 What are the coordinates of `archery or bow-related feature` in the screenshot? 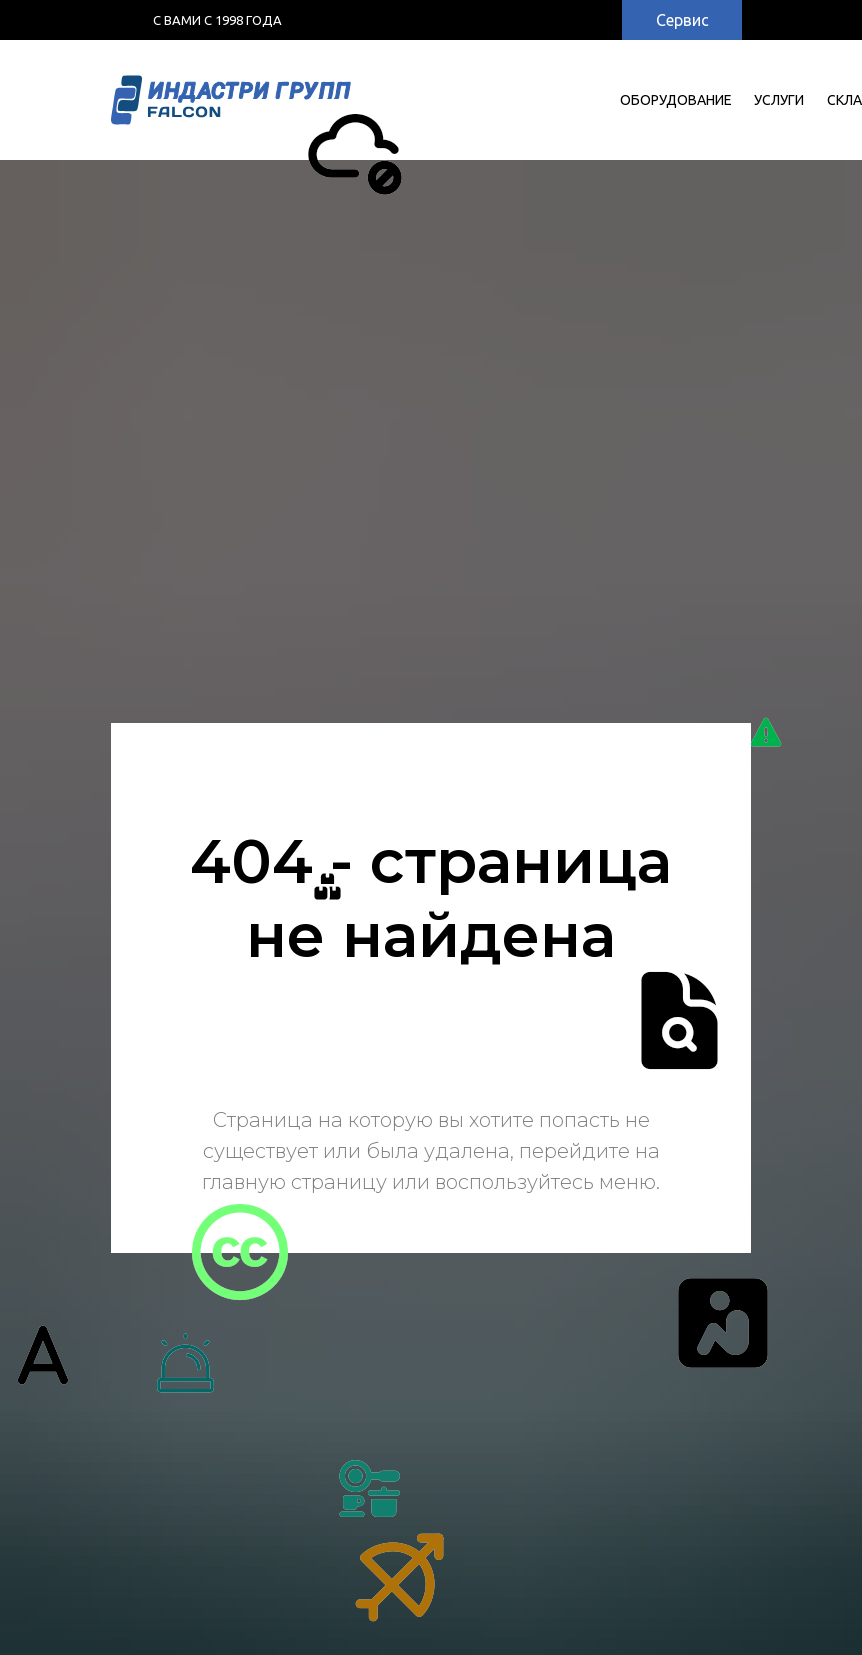 It's located at (399, 1577).